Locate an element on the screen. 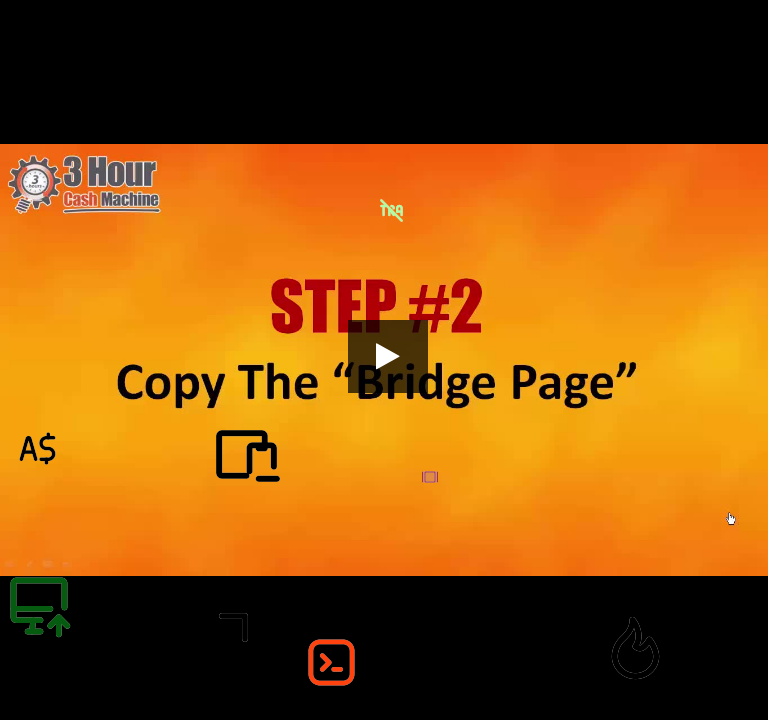  disable HTTP trace requests is located at coordinates (391, 210).